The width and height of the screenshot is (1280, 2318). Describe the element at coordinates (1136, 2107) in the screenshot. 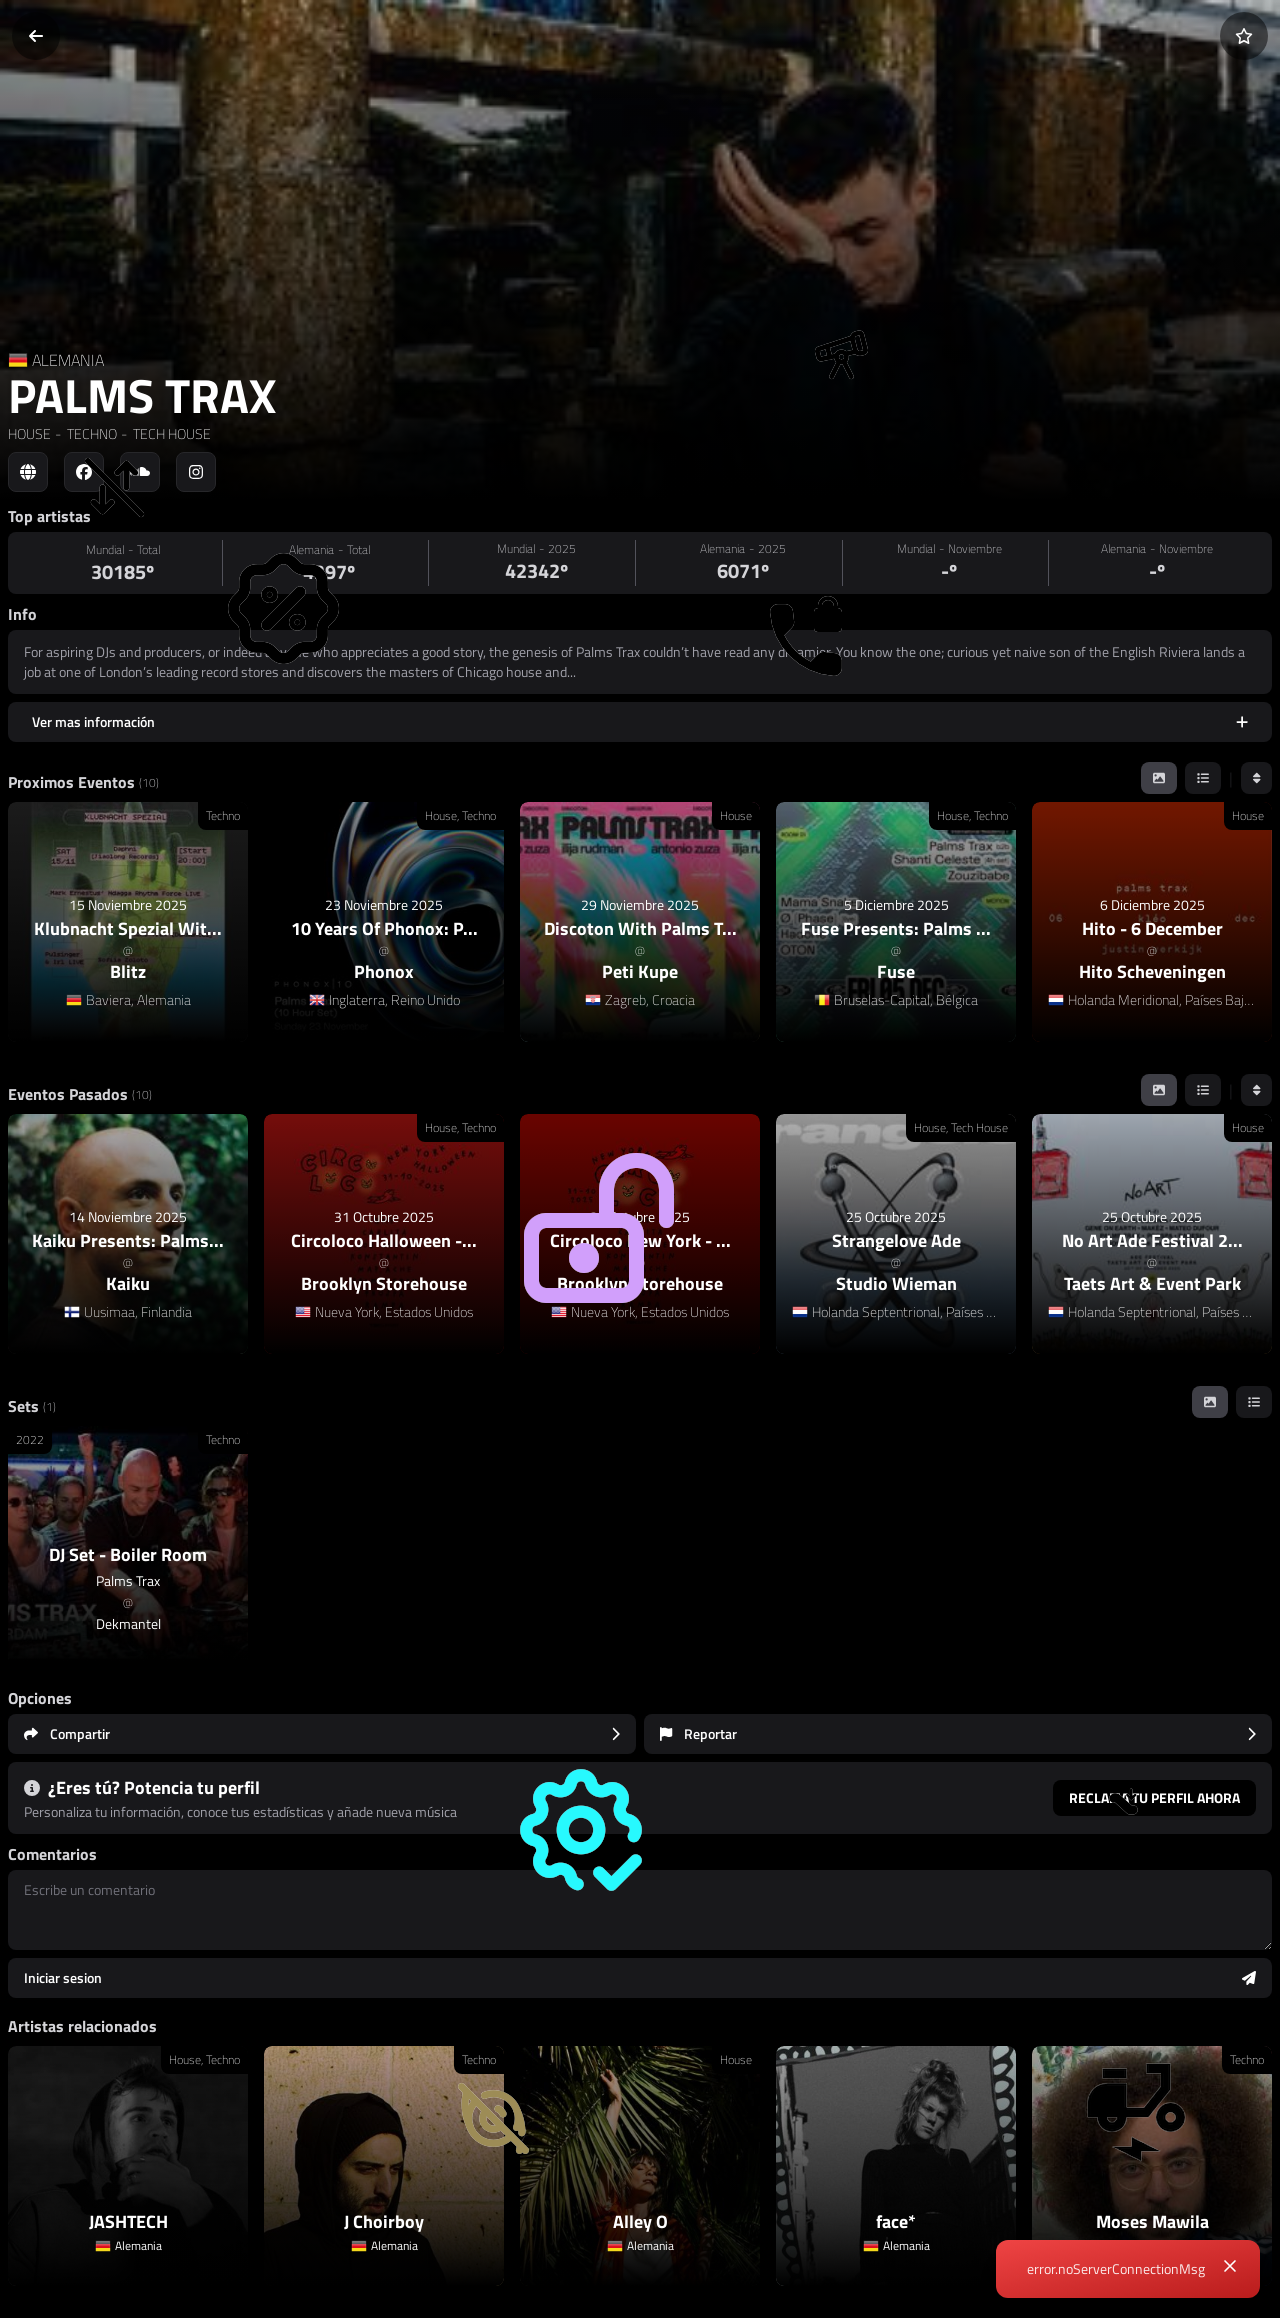

I see `select electric moped as transportation mode` at that location.